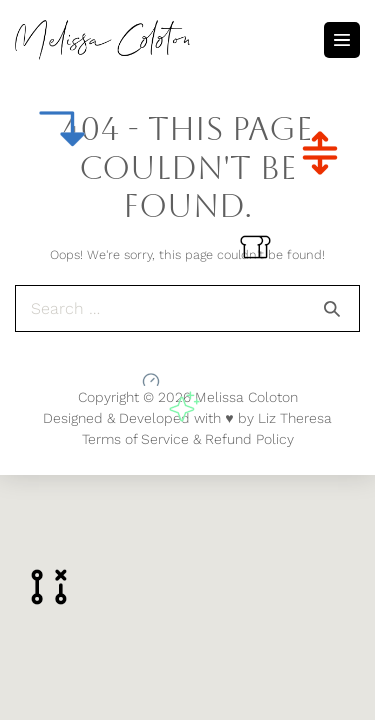 Image resolution: width=375 pixels, height=720 pixels. What do you see at coordinates (320, 153) in the screenshot?
I see `split view vertically` at bounding box center [320, 153].